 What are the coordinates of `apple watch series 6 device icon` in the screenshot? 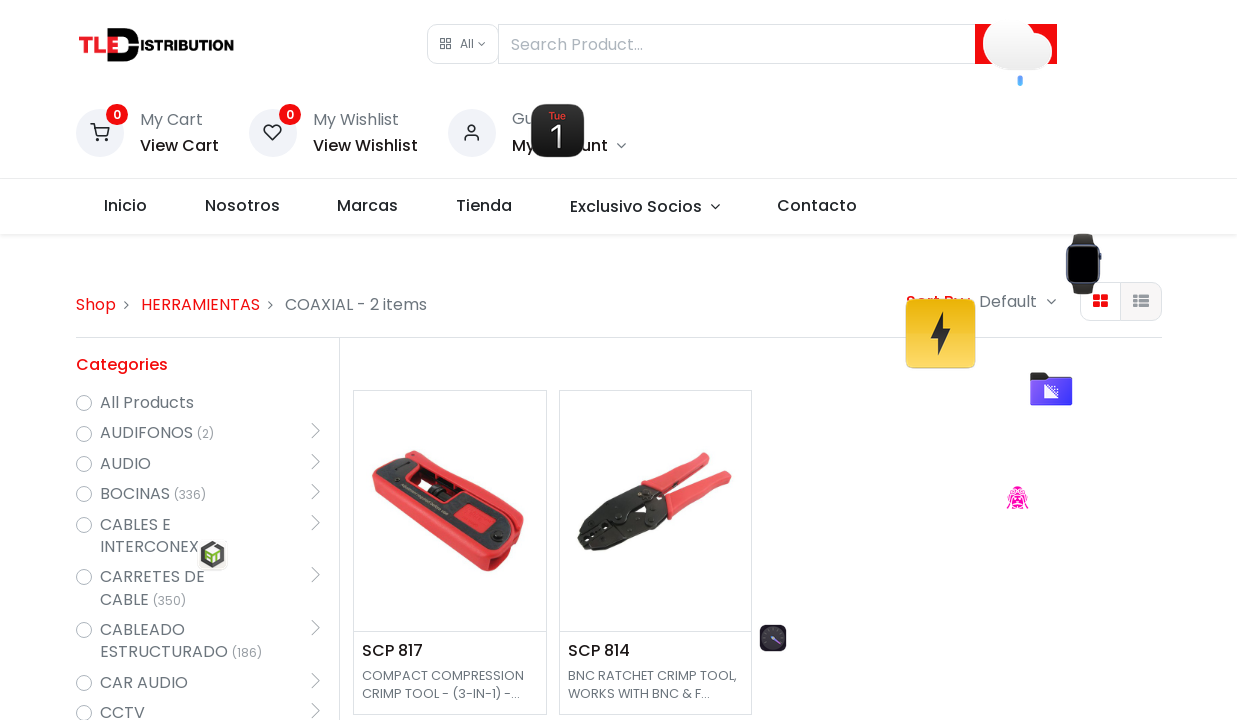 It's located at (1083, 264).